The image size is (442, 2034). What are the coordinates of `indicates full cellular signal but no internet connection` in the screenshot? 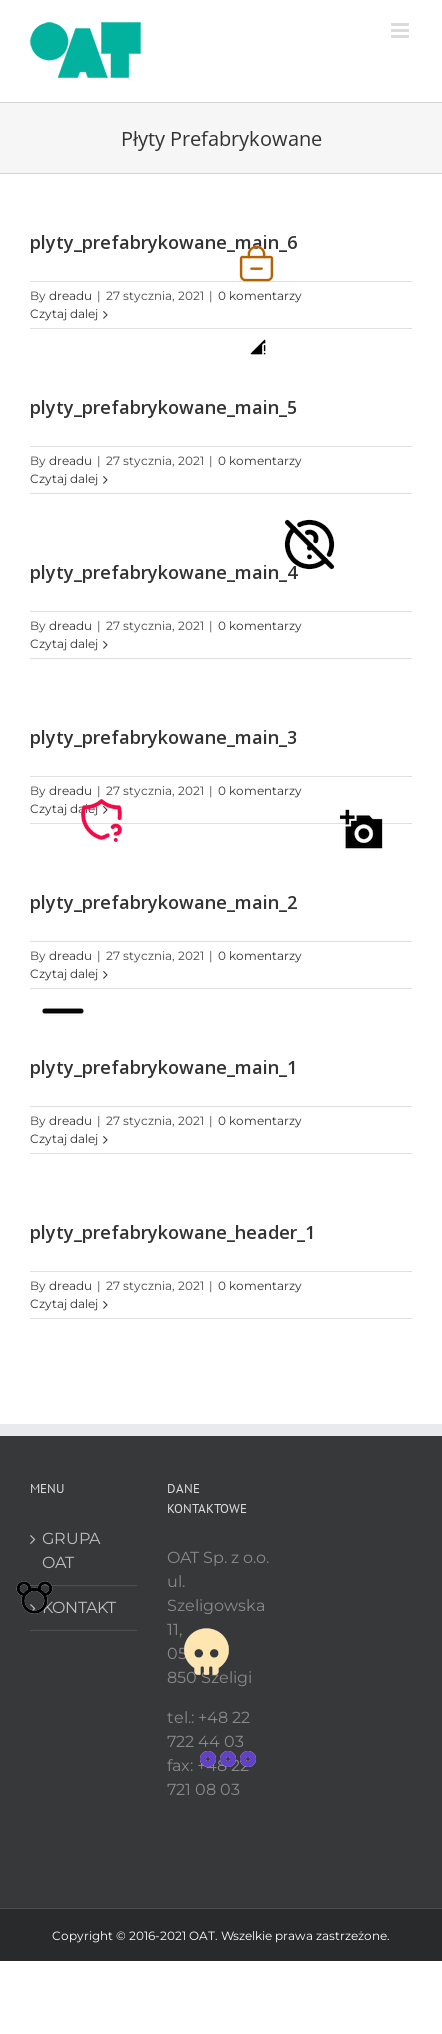 It's located at (257, 346).